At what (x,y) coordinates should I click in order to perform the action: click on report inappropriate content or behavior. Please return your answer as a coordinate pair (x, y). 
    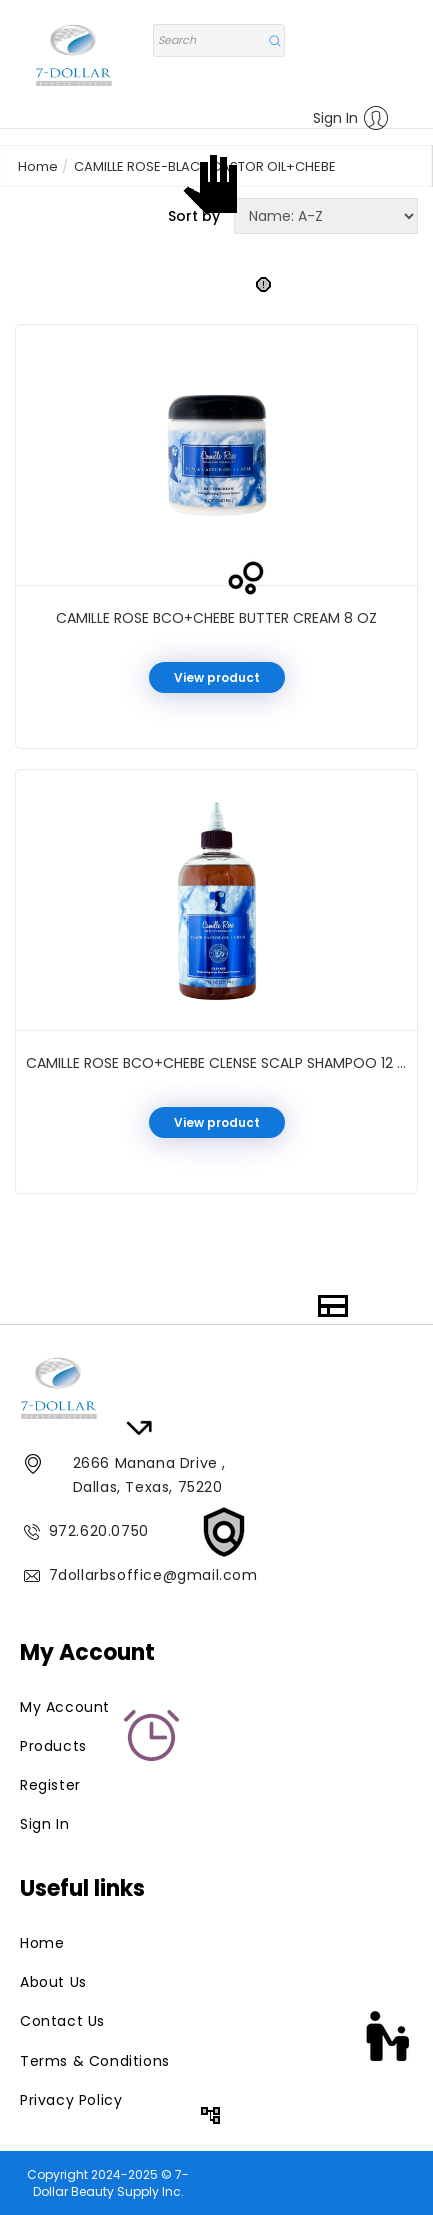
    Looking at the image, I should click on (263, 284).